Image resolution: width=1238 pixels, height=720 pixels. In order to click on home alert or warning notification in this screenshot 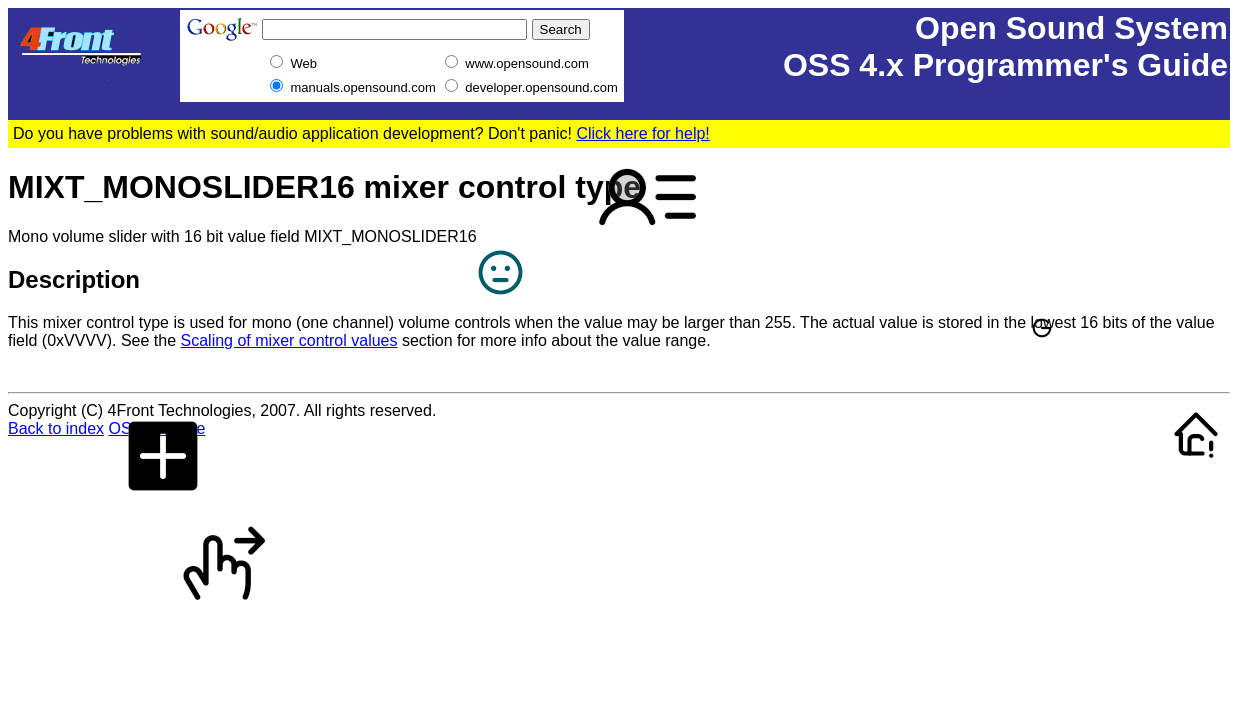, I will do `click(1196, 434)`.